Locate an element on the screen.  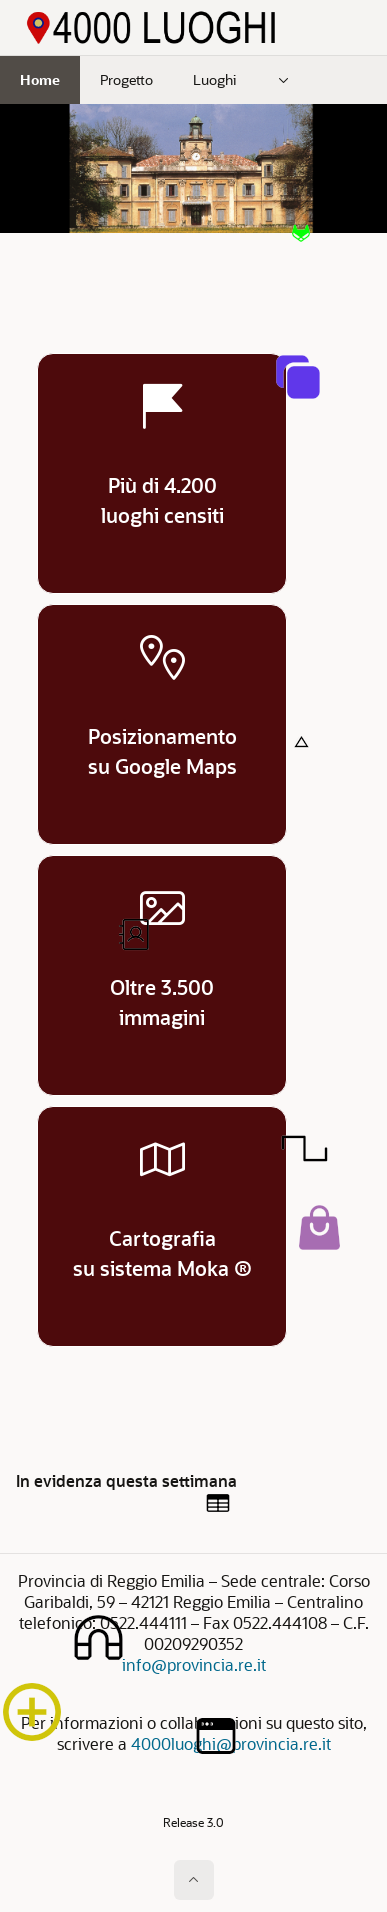
toggle square wave audio signal is located at coordinates (304, 1148).